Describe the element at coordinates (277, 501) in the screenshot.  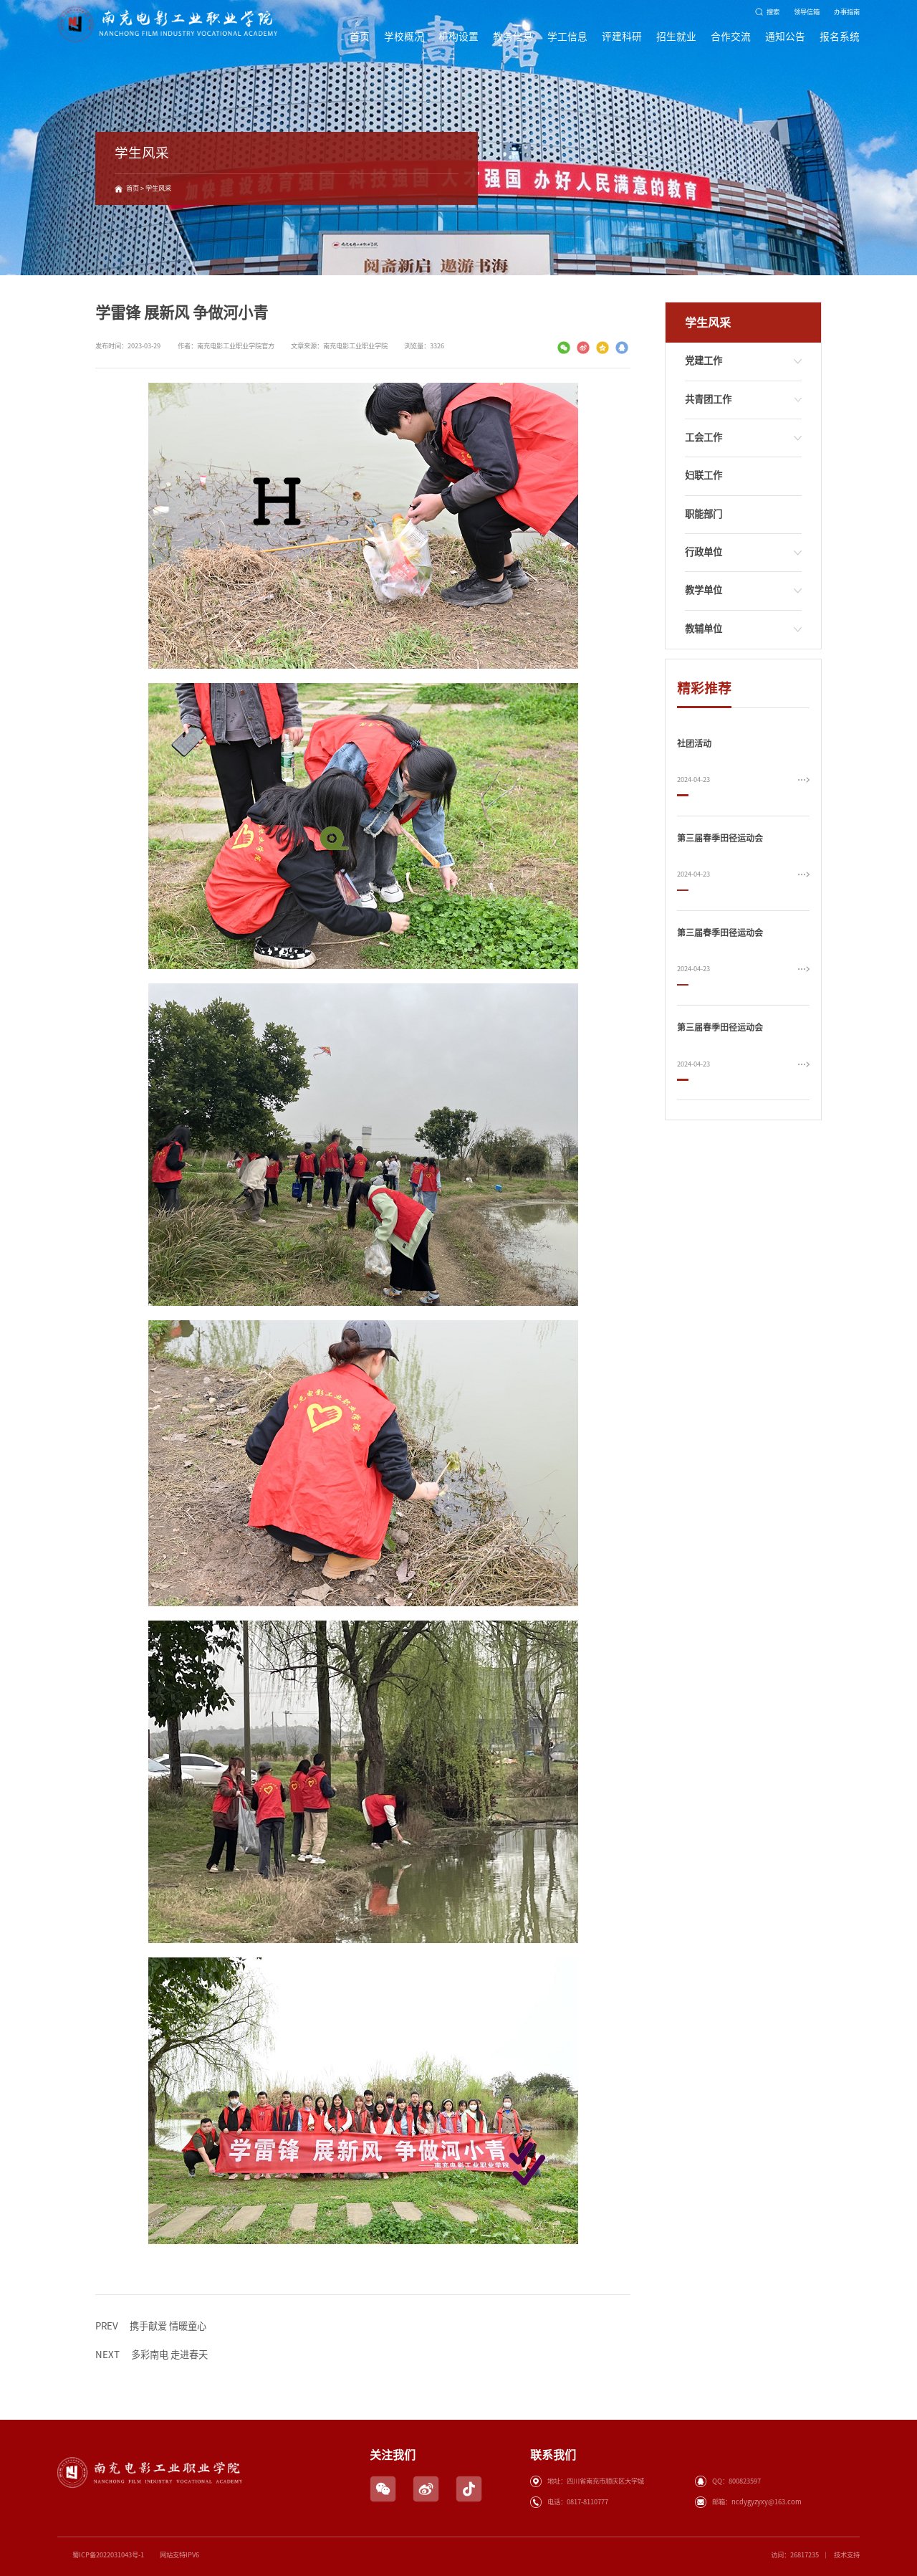
I see `format text as a heading` at that location.